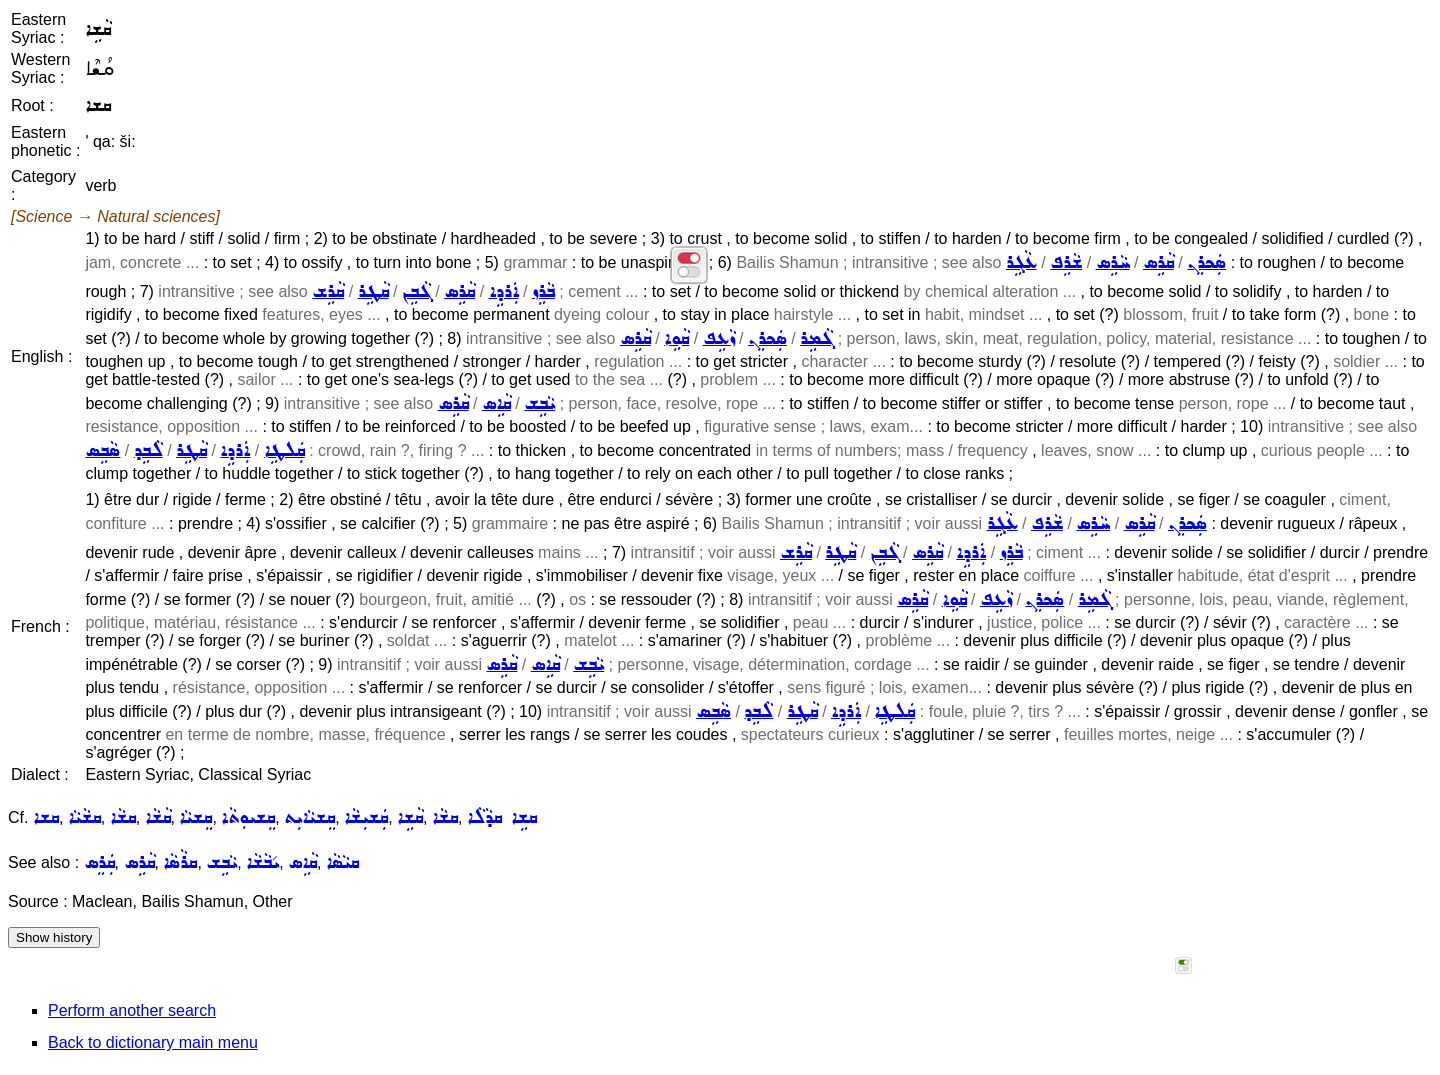 This screenshot has width=1440, height=1075. I want to click on open gnome tweaks to customize system settings, so click(689, 265).